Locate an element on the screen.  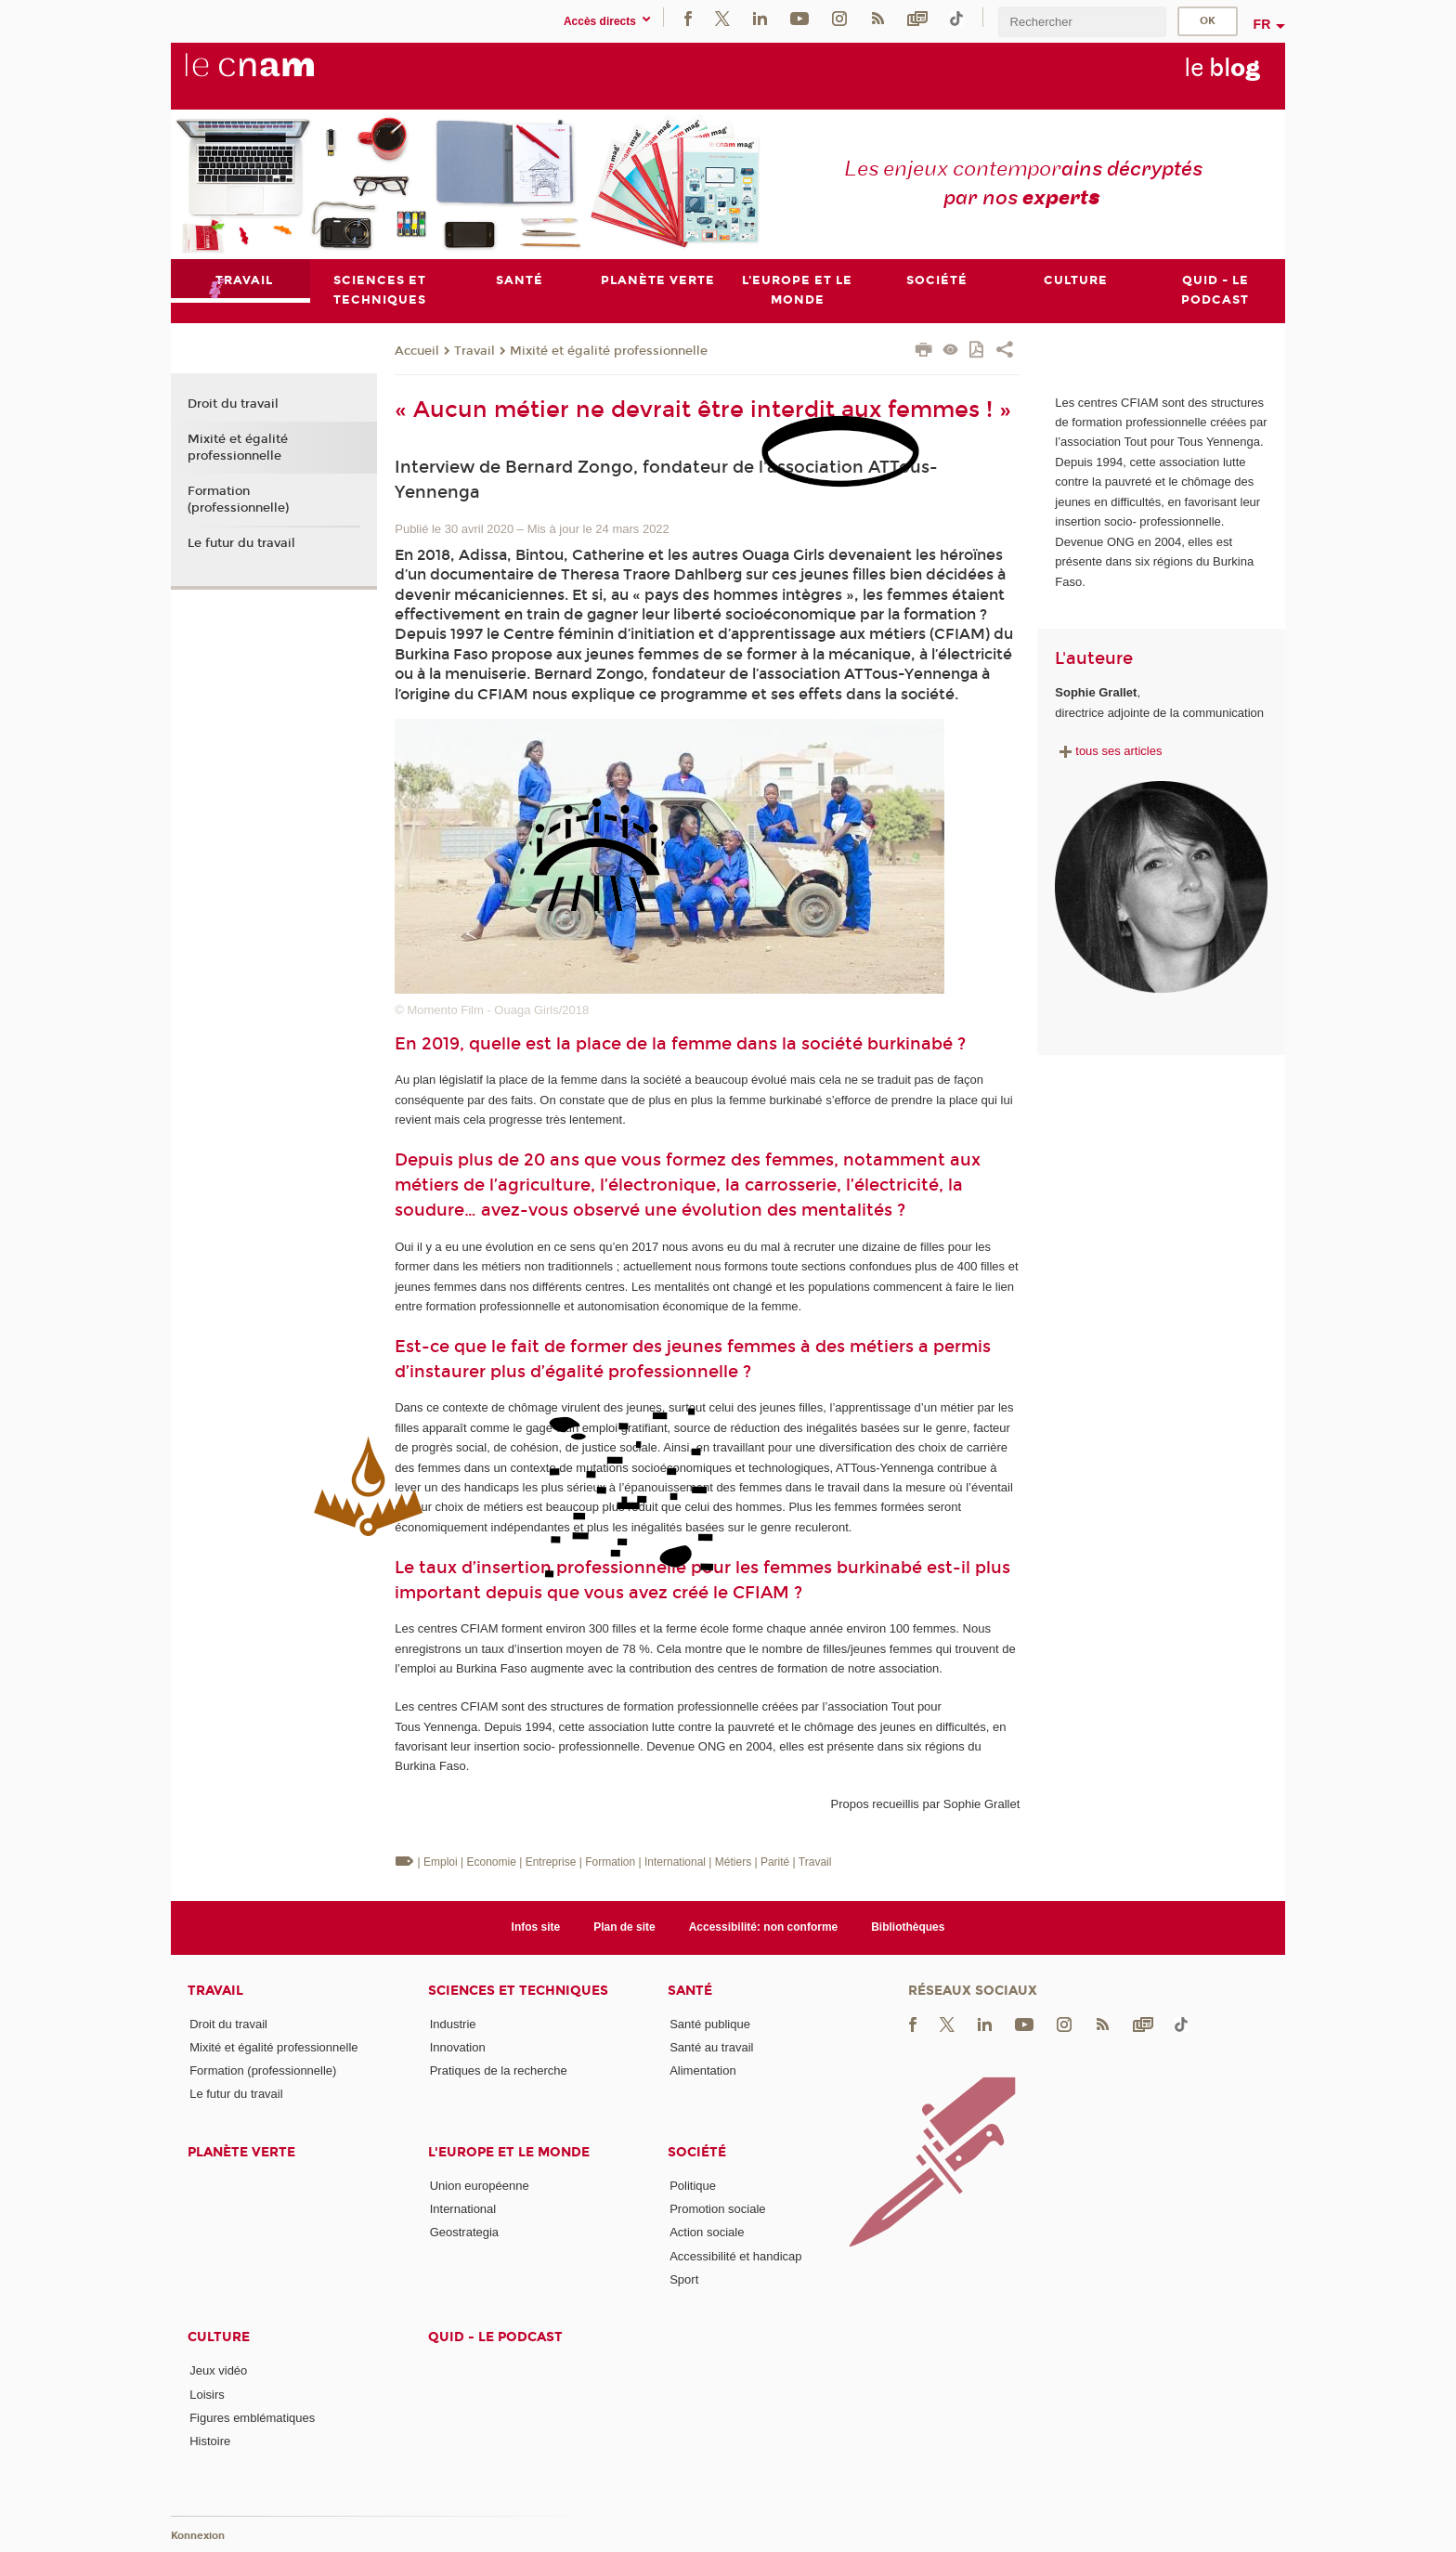
access japanese garden or zen-themed content is located at coordinates (596, 842).